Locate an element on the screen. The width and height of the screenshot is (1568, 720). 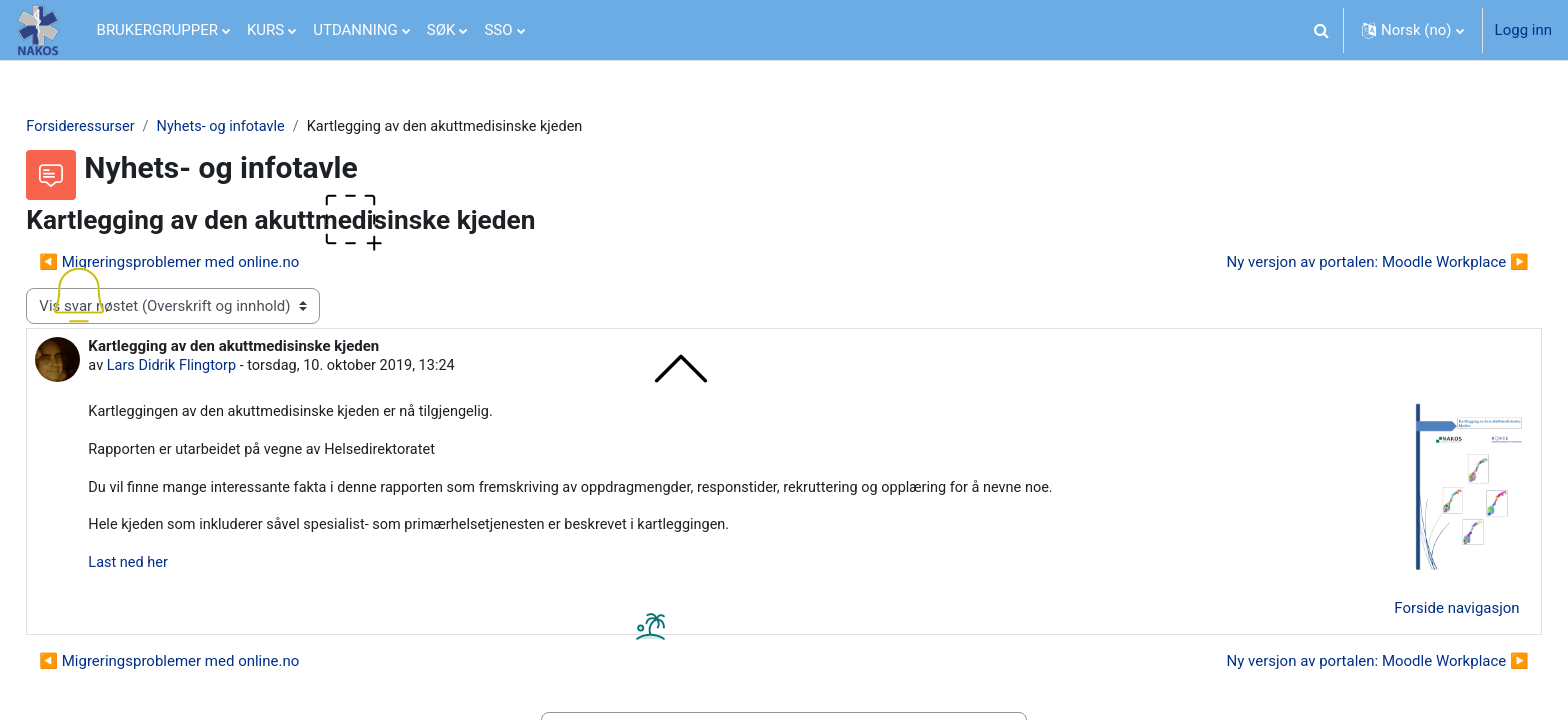
add to current selection is located at coordinates (350, 219).